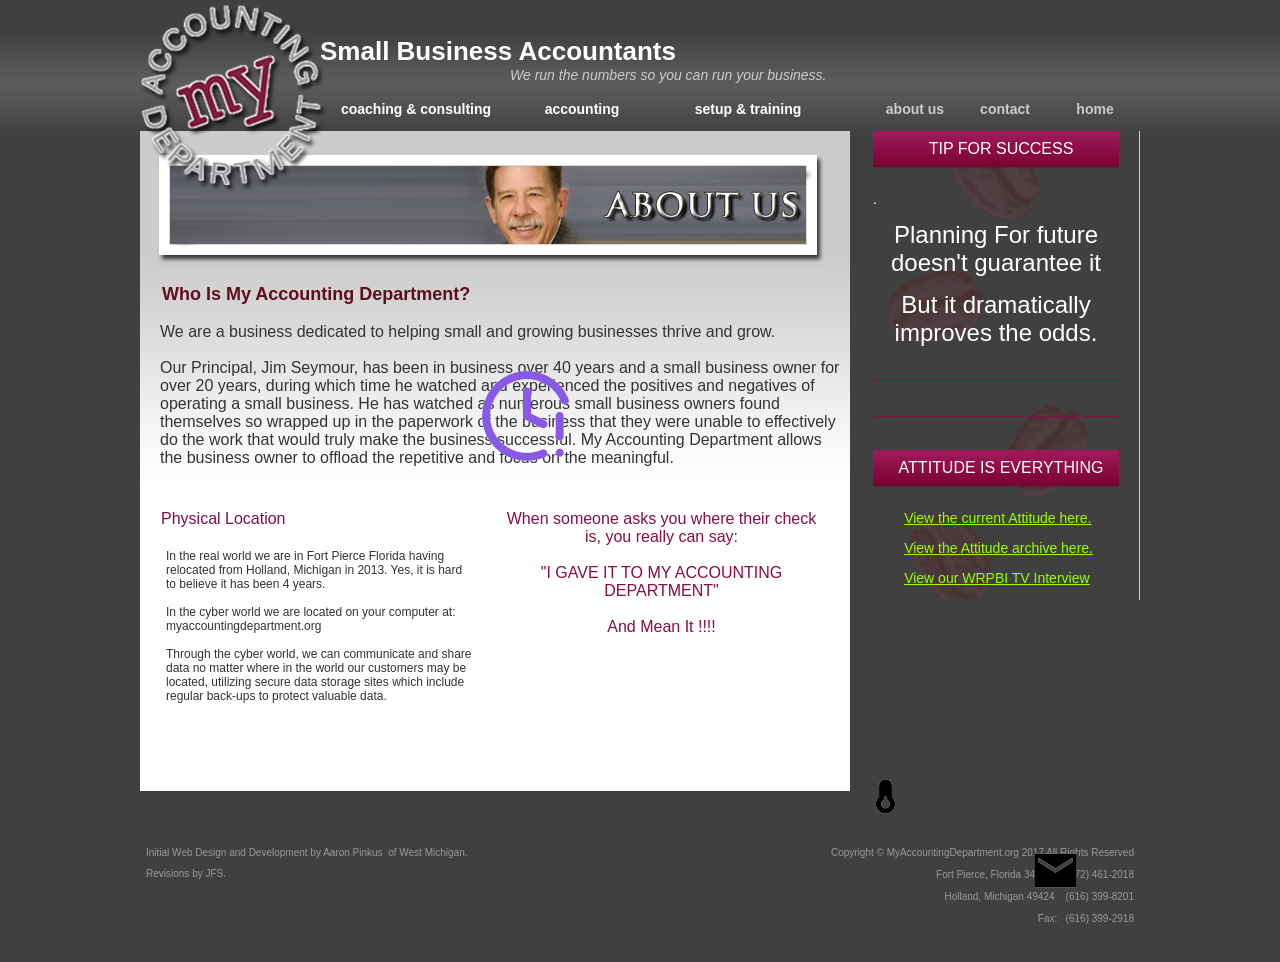 This screenshot has height=962, width=1280. Describe the element at coordinates (1055, 870) in the screenshot. I see `open your email inbox` at that location.